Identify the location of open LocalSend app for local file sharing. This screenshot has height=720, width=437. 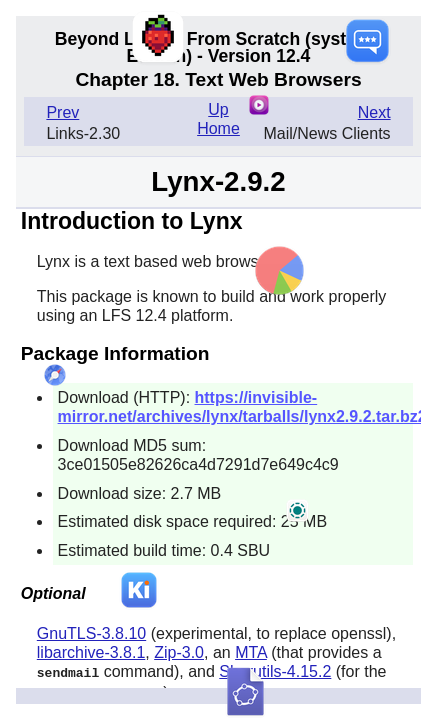
(297, 510).